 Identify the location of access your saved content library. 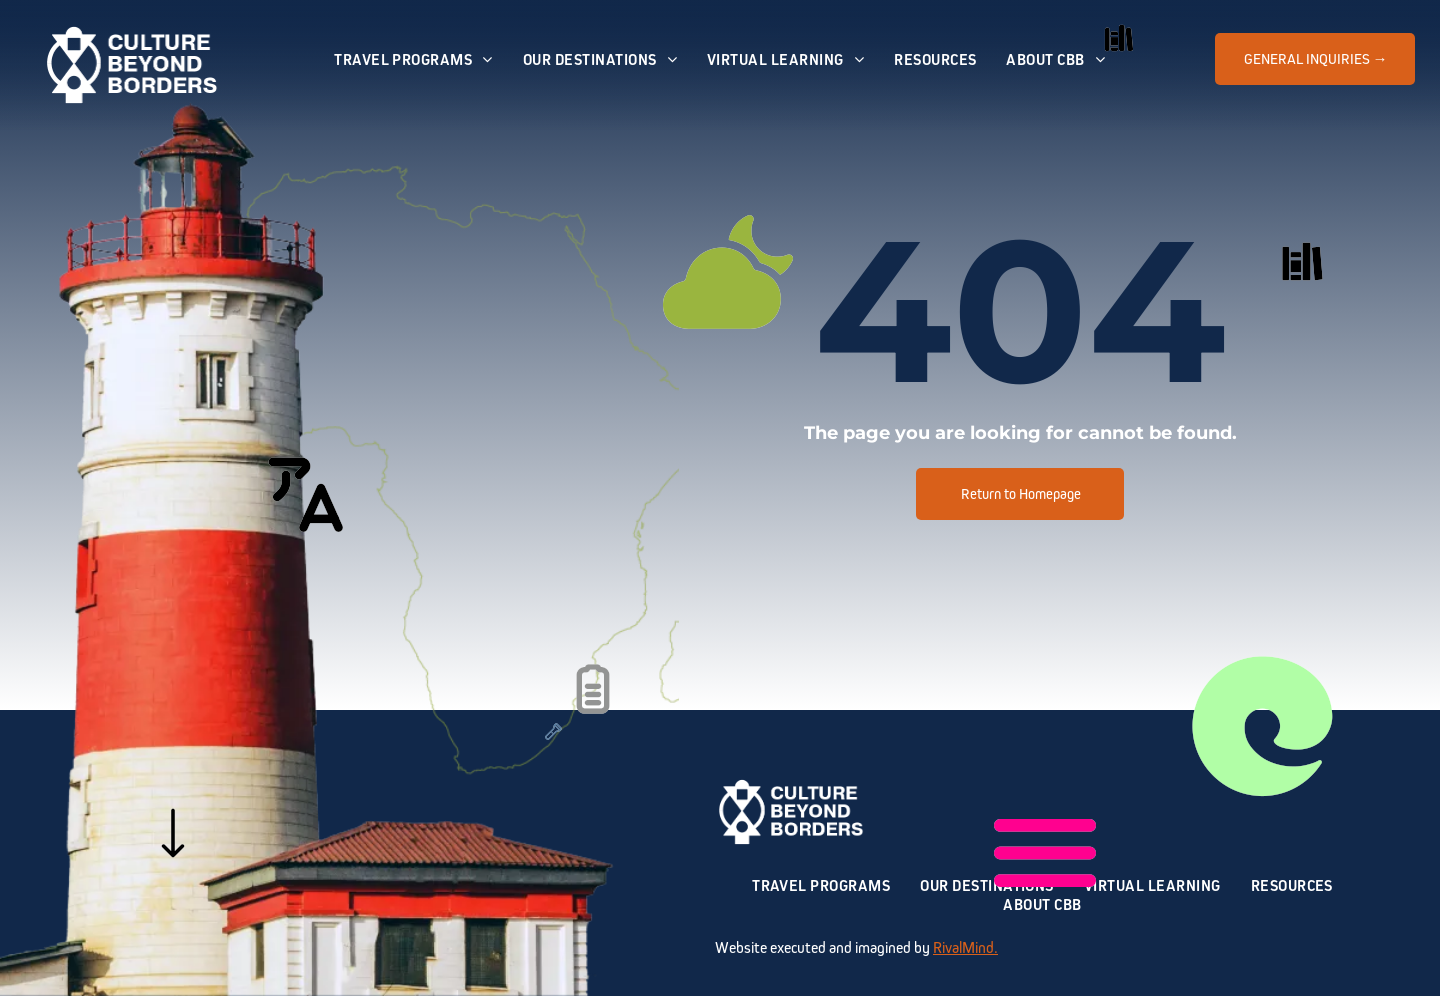
(1119, 38).